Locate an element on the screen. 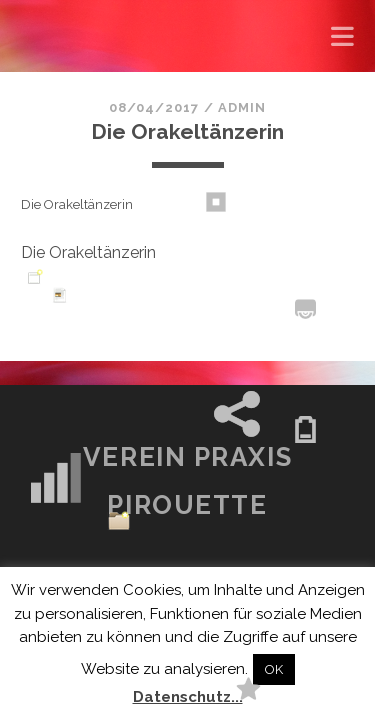 The height and width of the screenshot is (720, 375). access optical disc drive is located at coordinates (305, 308).